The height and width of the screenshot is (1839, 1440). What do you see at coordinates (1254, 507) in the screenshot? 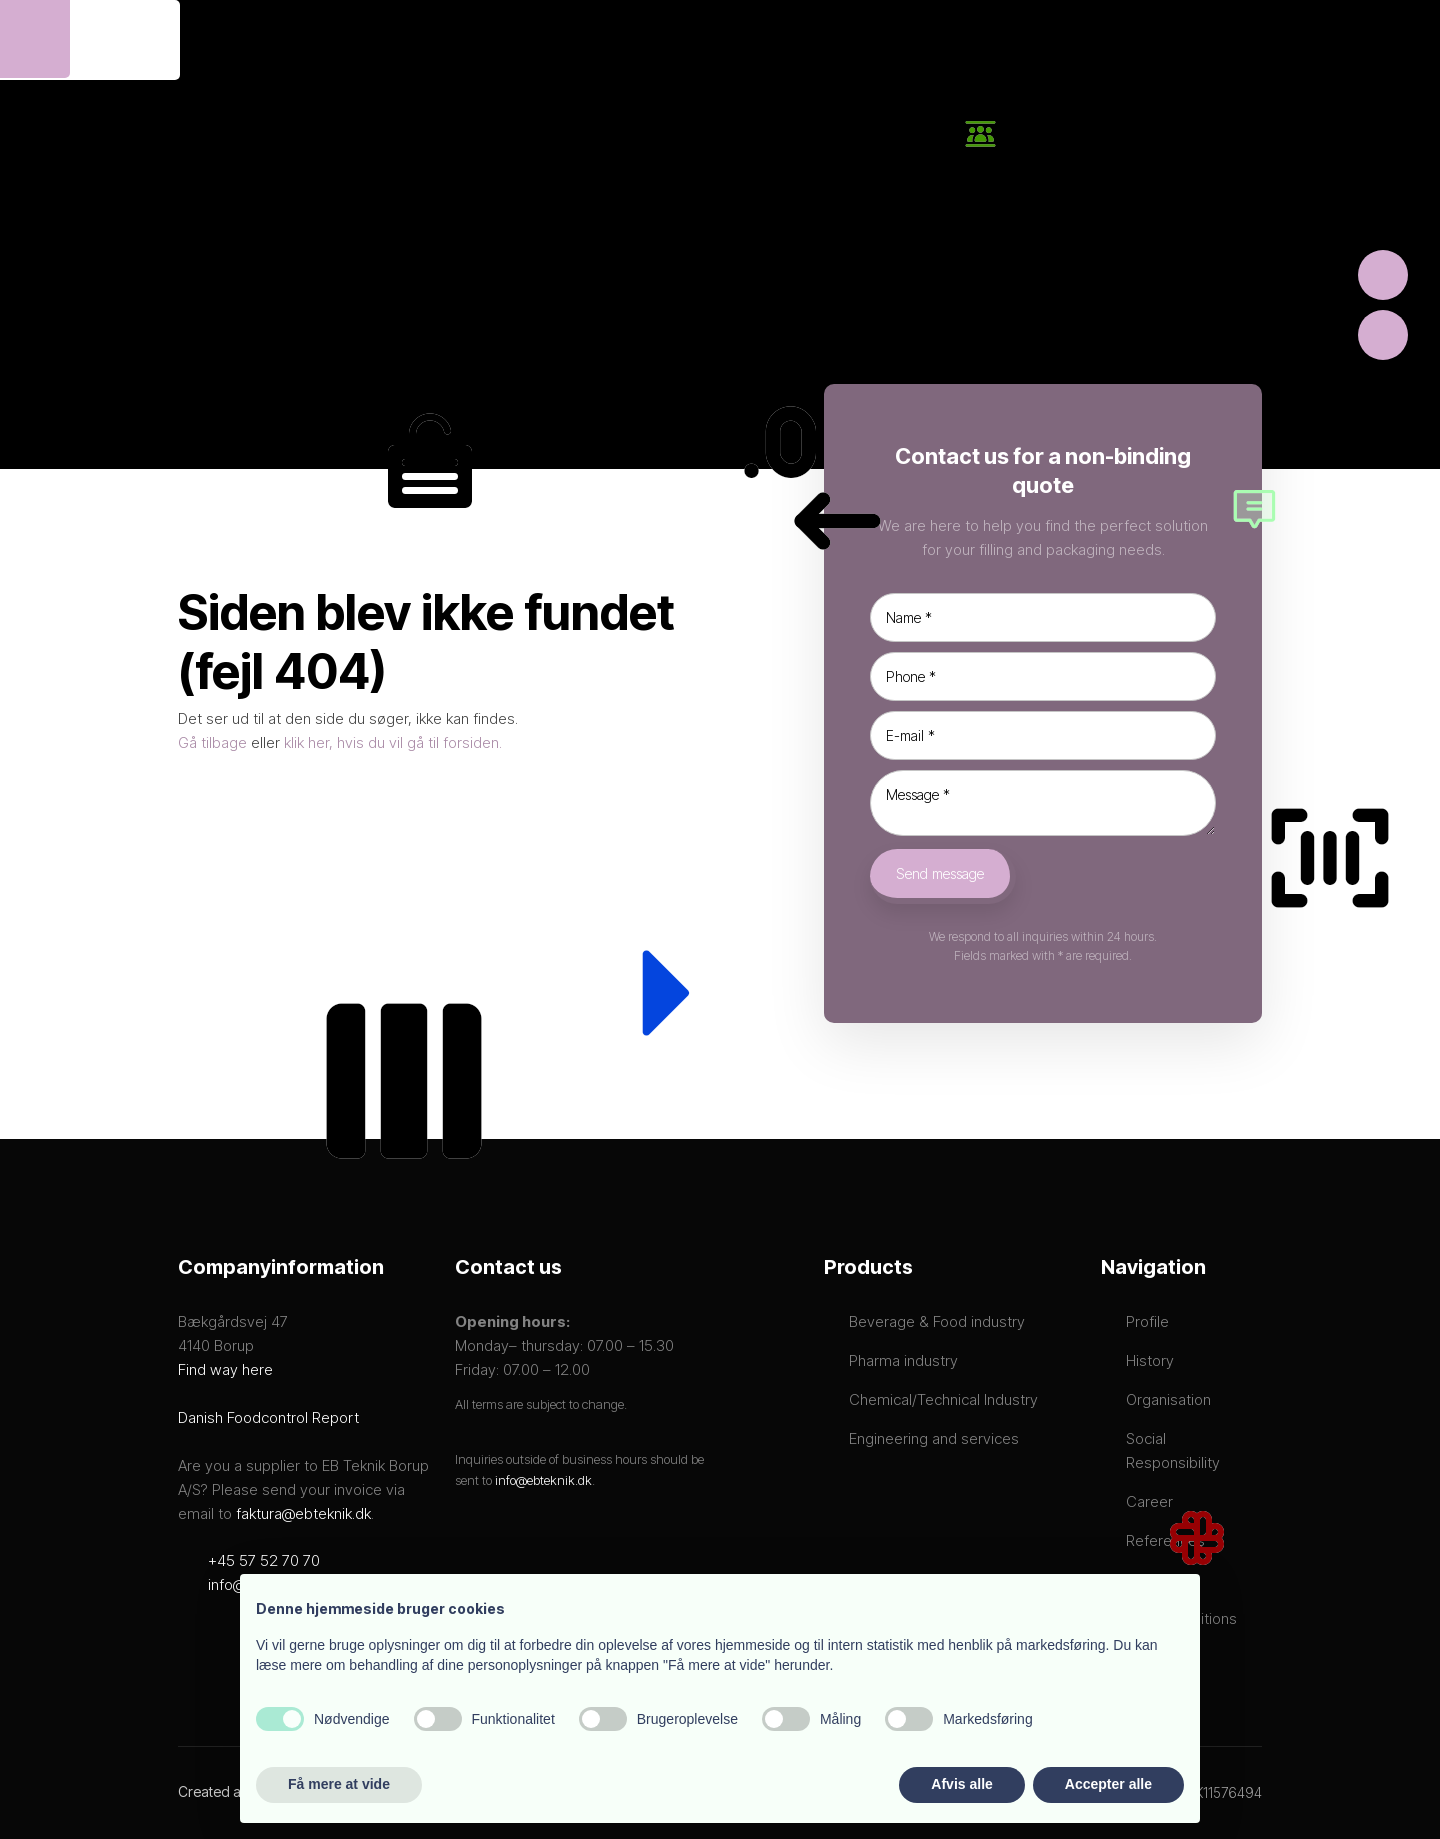
I see `open chat or messaging` at bounding box center [1254, 507].